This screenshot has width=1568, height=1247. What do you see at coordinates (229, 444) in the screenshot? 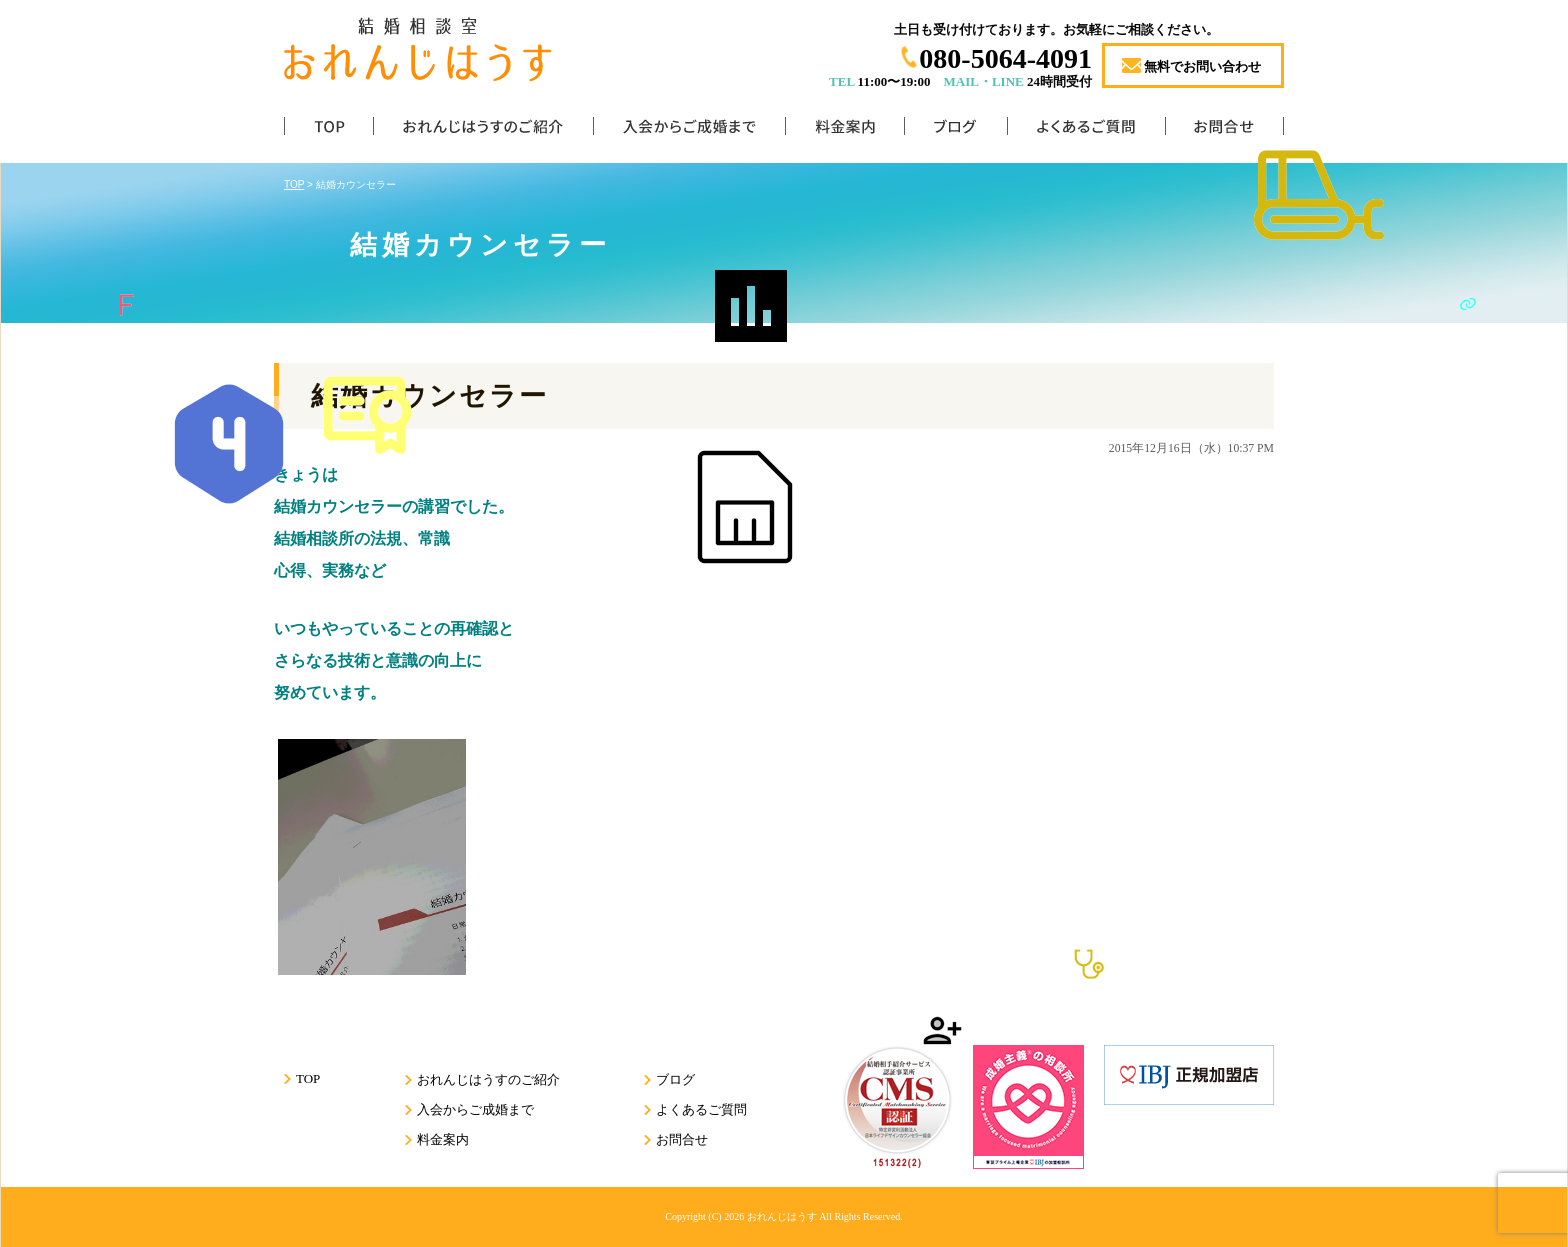
I see `step 4 in a multi-step process` at bounding box center [229, 444].